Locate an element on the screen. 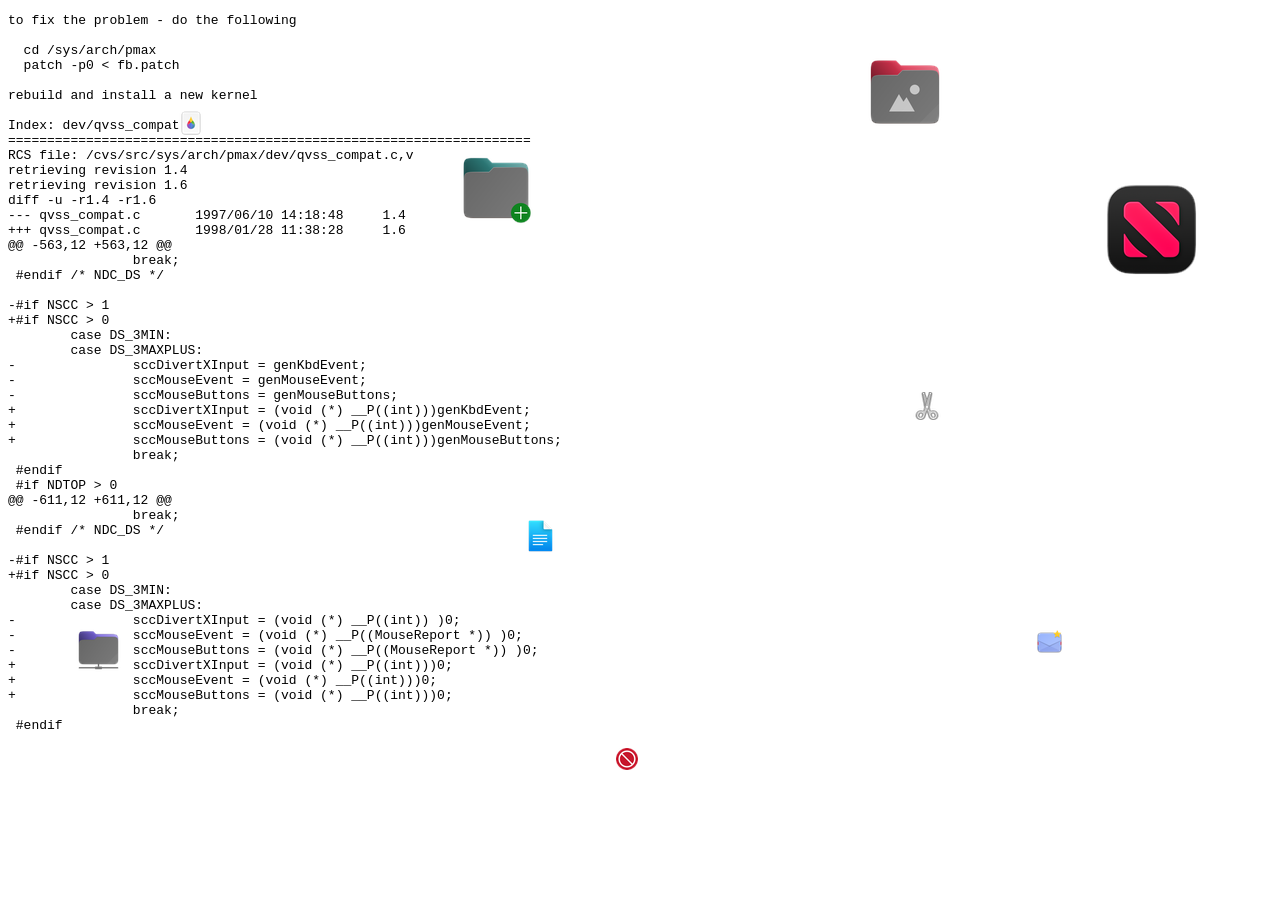  open your pictures folder is located at coordinates (905, 92).